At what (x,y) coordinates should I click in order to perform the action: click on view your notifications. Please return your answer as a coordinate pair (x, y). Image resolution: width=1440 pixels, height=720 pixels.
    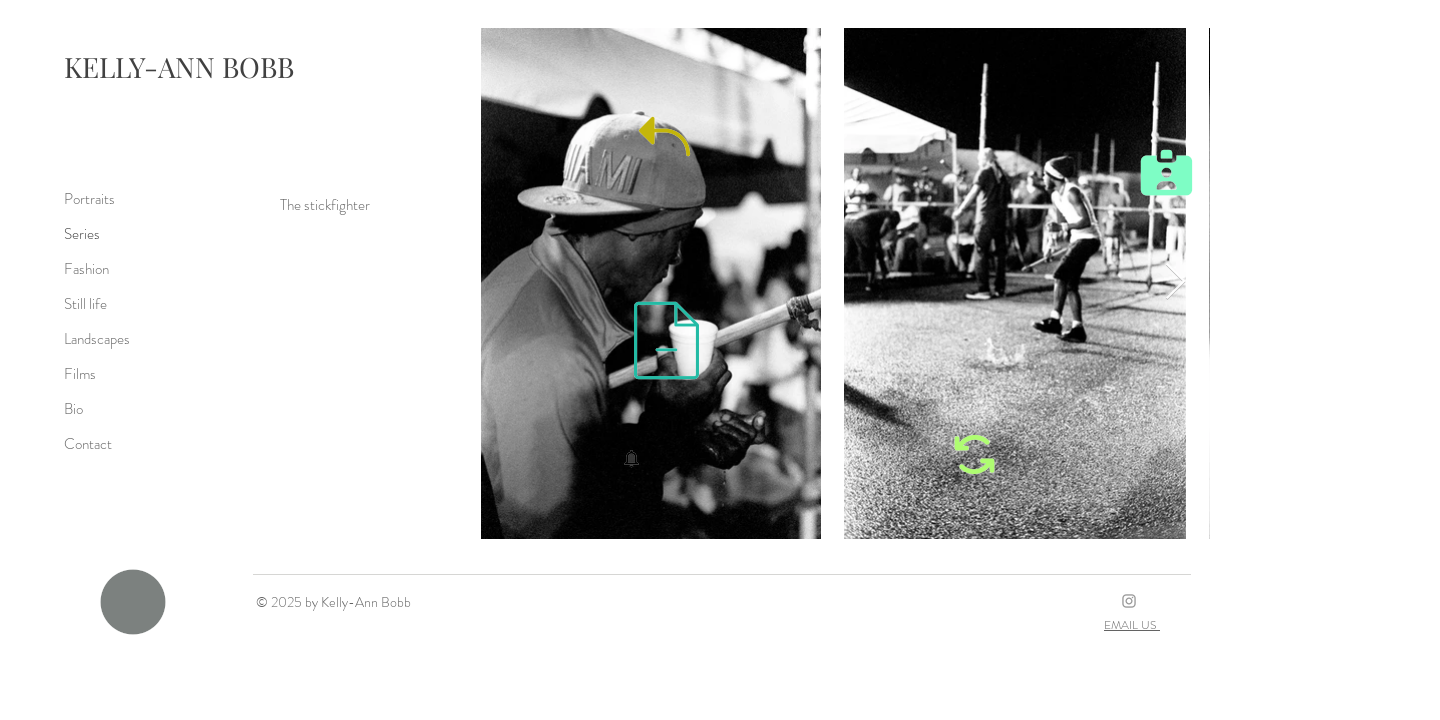
    Looking at the image, I should click on (631, 458).